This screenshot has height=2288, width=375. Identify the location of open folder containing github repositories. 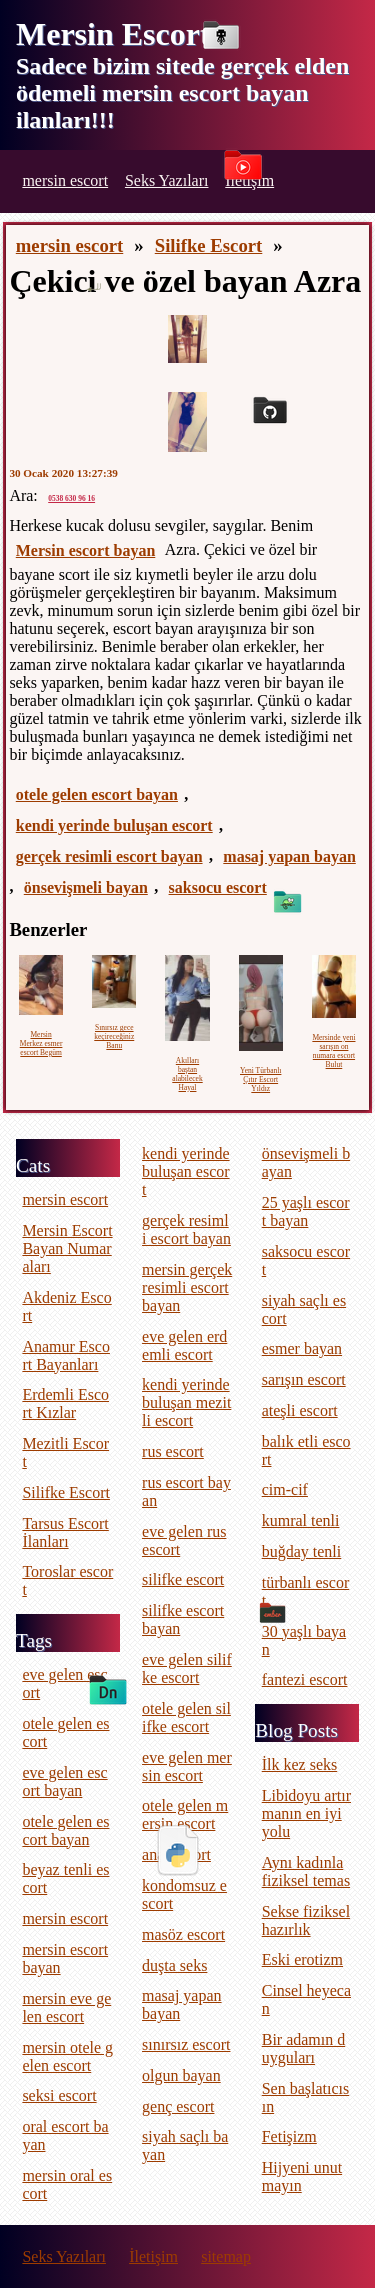
(270, 411).